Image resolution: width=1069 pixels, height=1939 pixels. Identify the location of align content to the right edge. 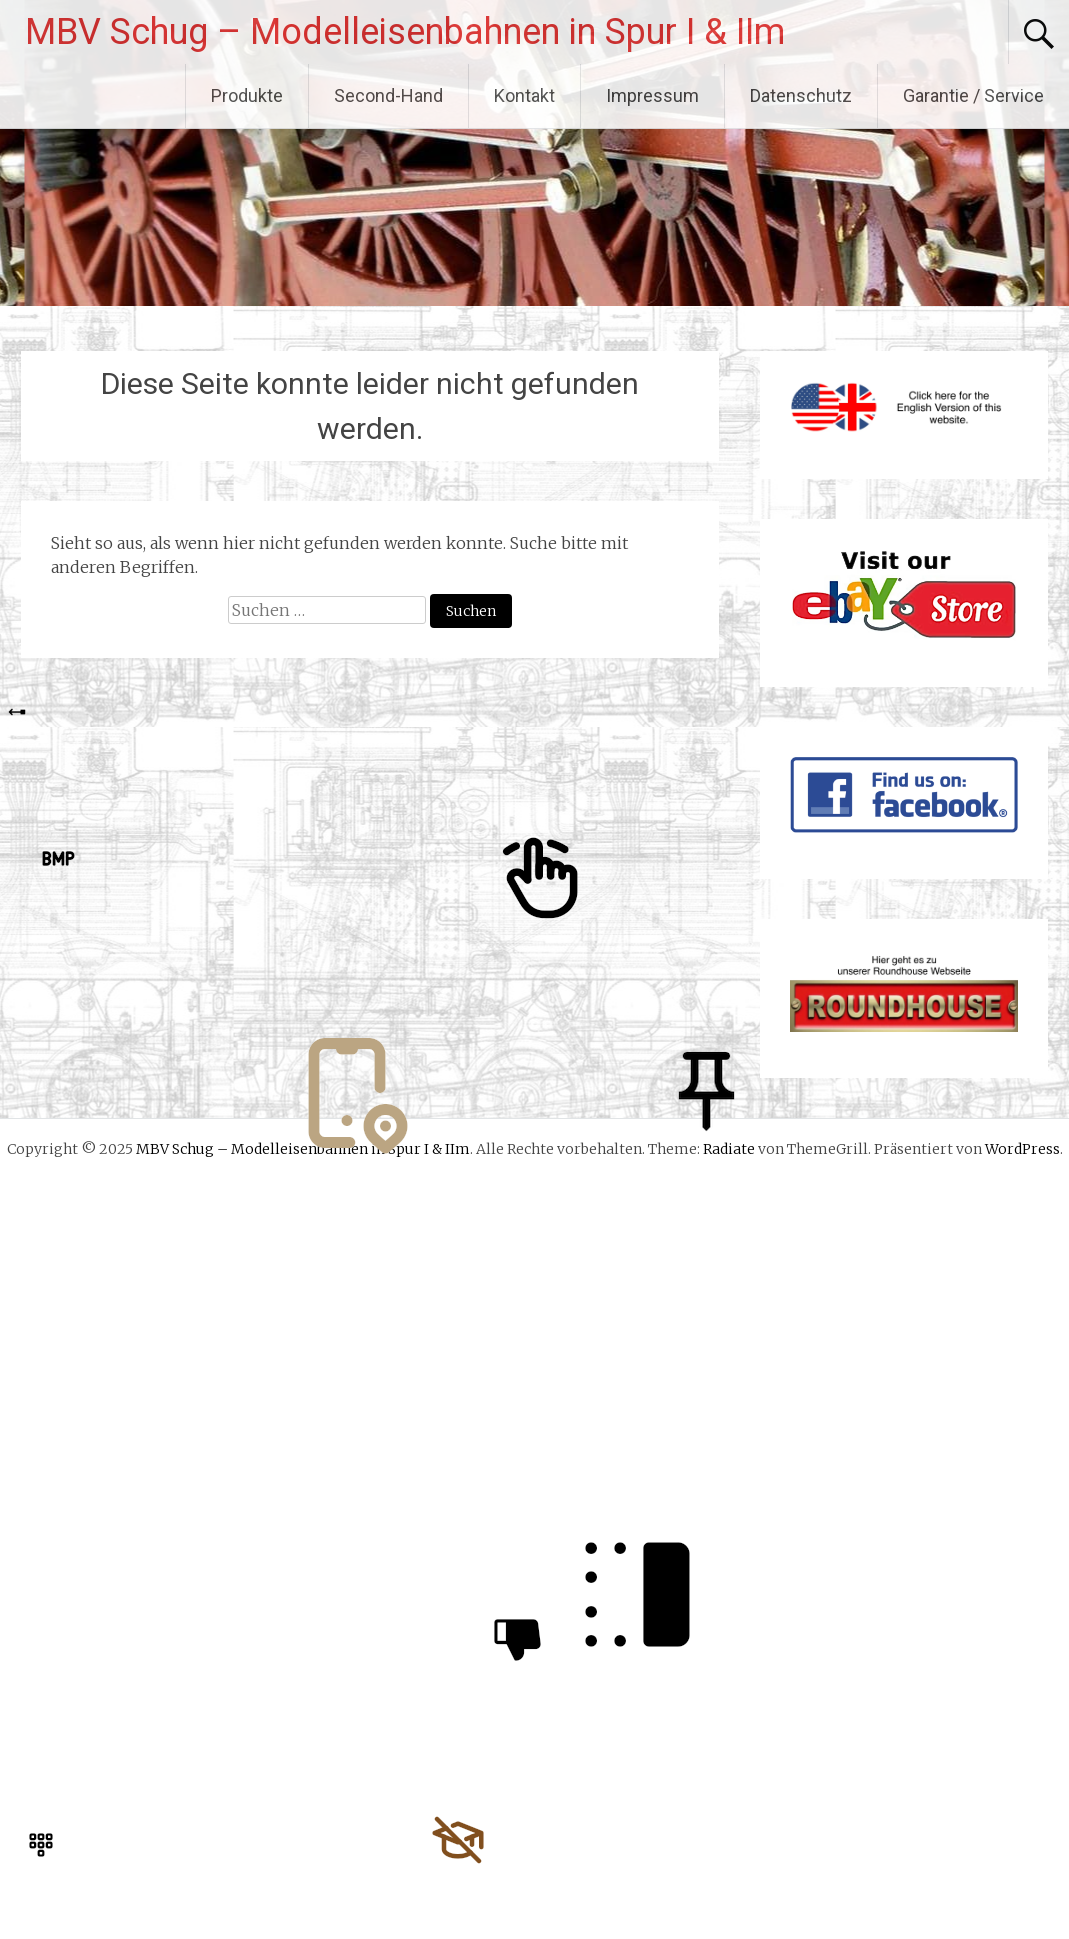
(637, 1594).